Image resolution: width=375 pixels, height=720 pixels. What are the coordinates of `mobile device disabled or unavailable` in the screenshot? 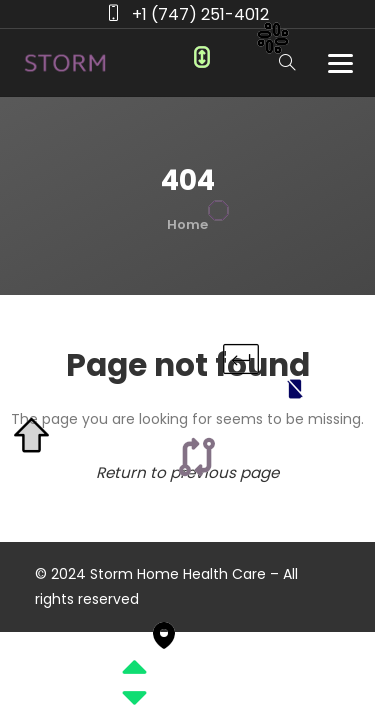 It's located at (295, 389).